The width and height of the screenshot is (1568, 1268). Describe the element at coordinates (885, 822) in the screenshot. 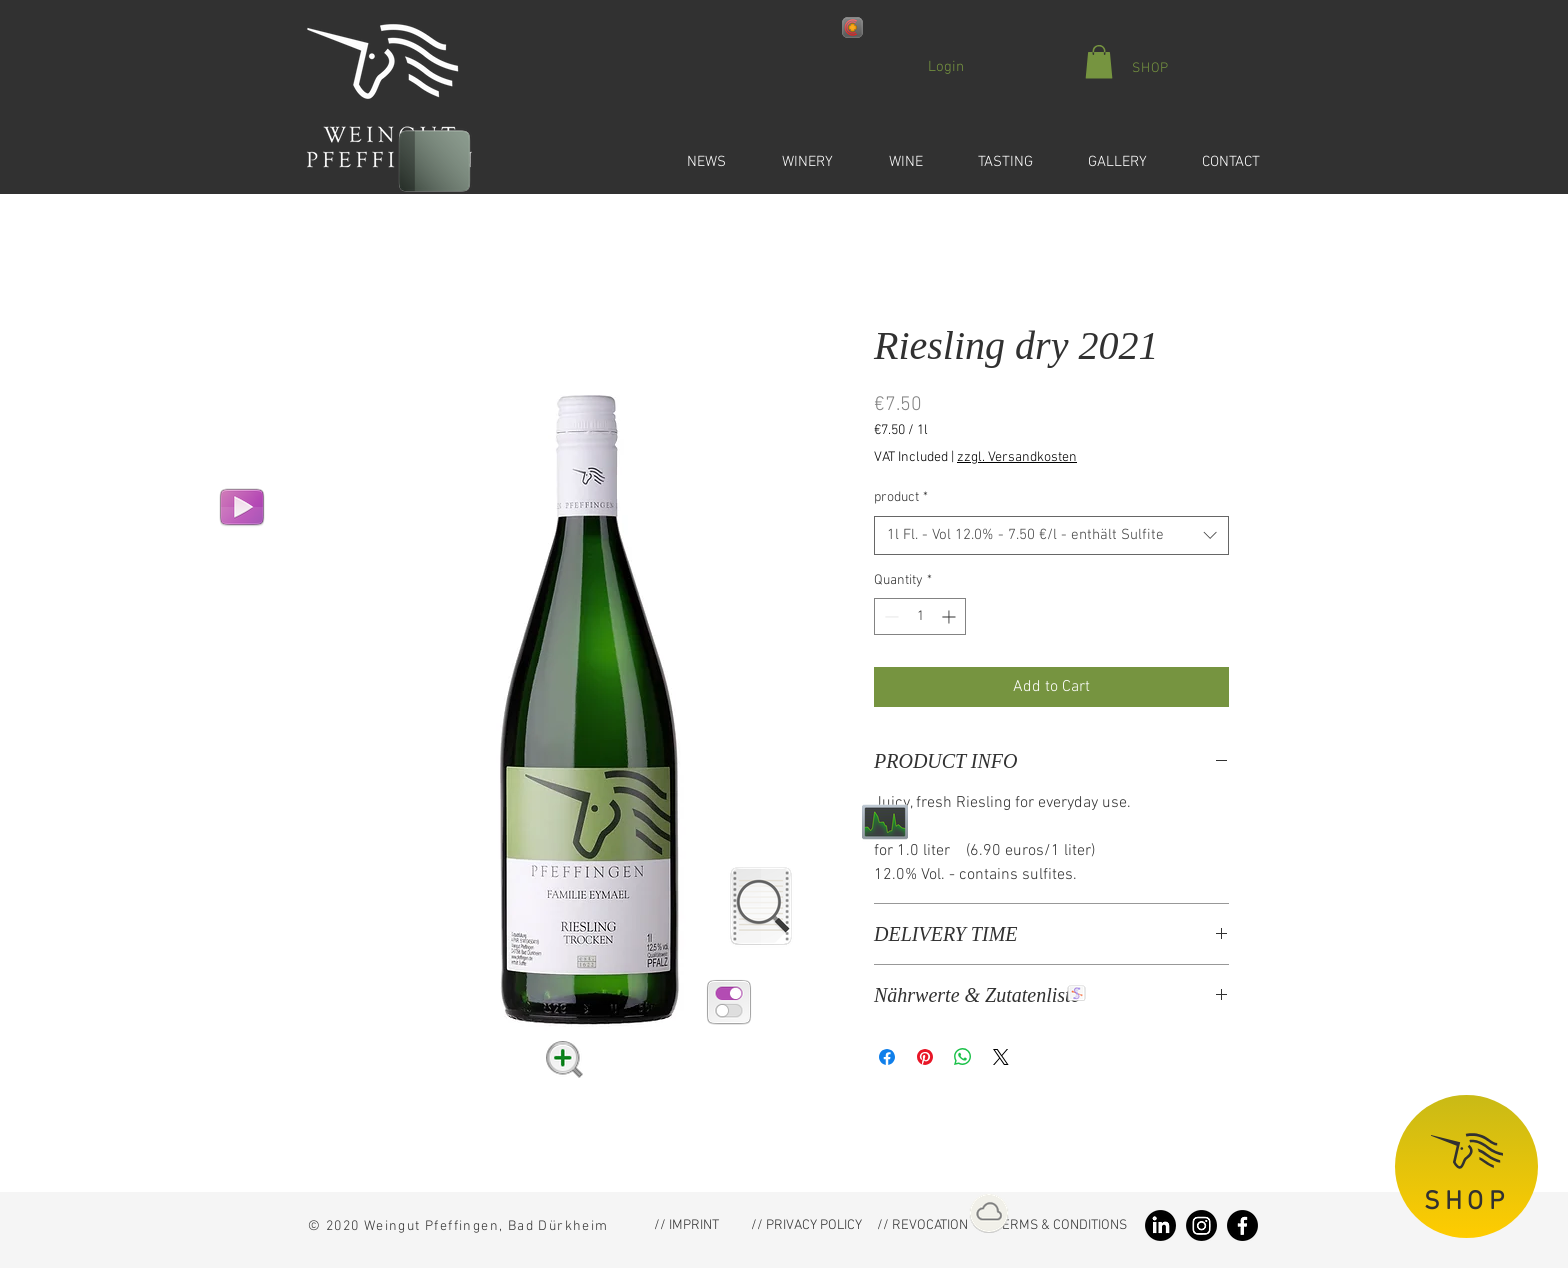

I see `open task manager to view system performance` at that location.